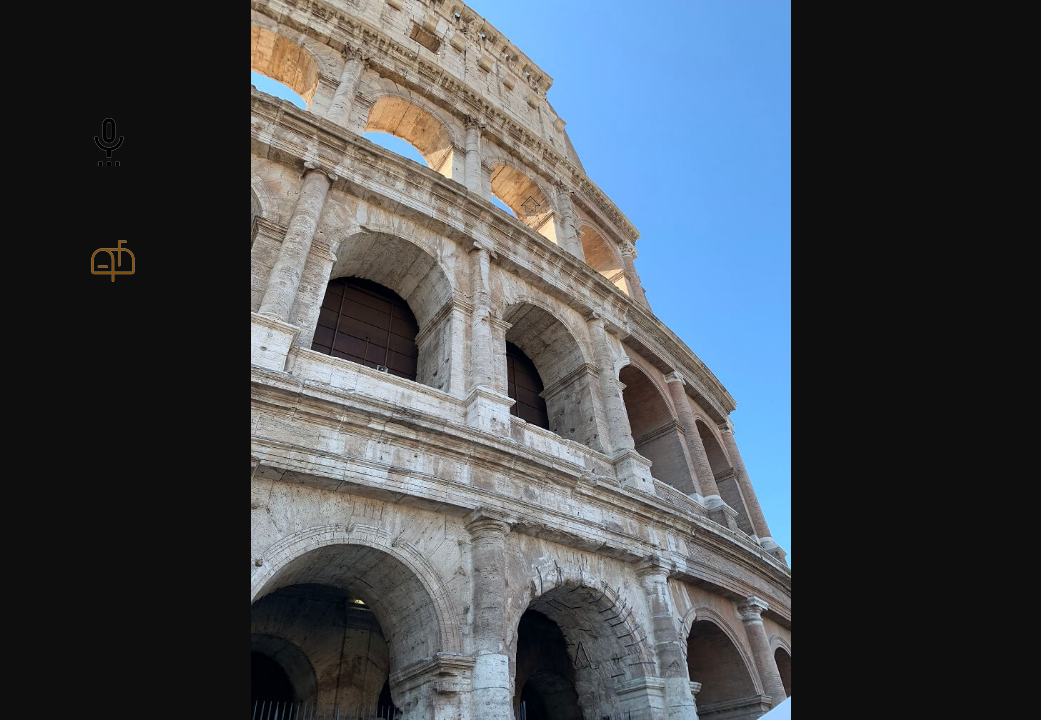  Describe the element at coordinates (109, 141) in the screenshot. I see `access voice input settings` at that location.